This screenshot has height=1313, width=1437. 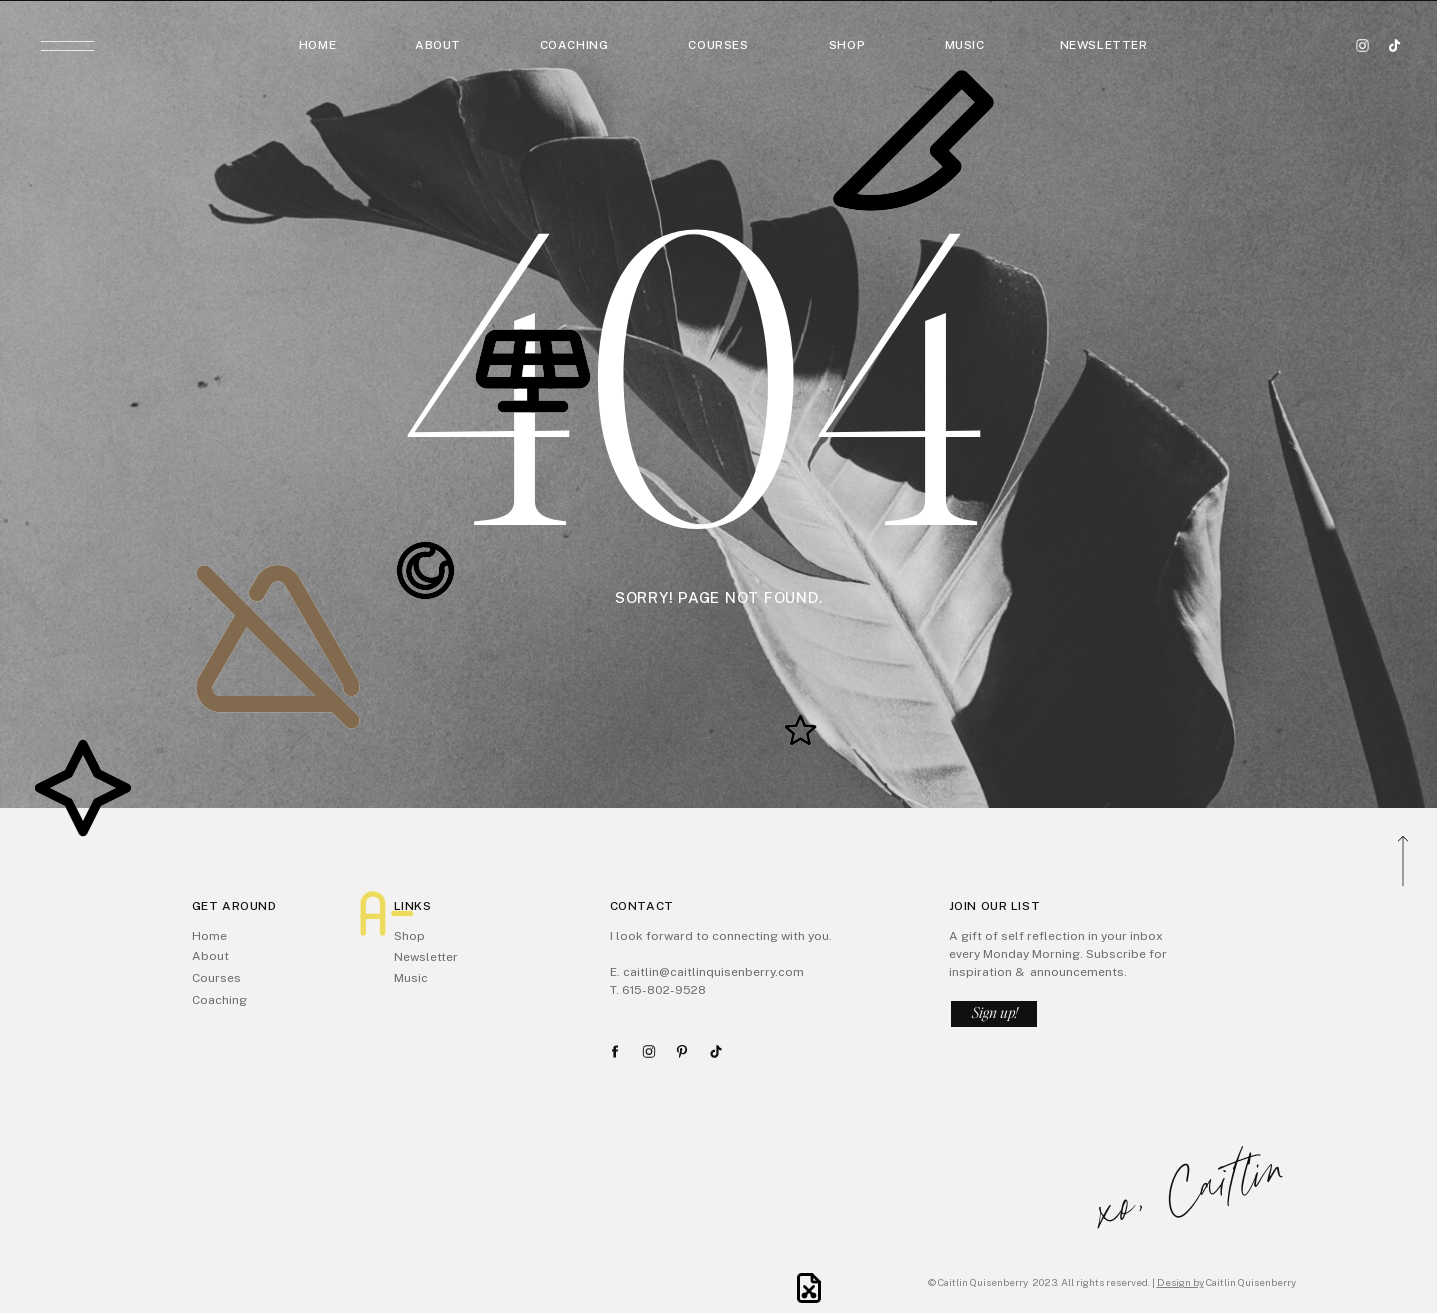 What do you see at coordinates (809, 1288) in the screenshot?
I see `cut or remove a file` at bounding box center [809, 1288].